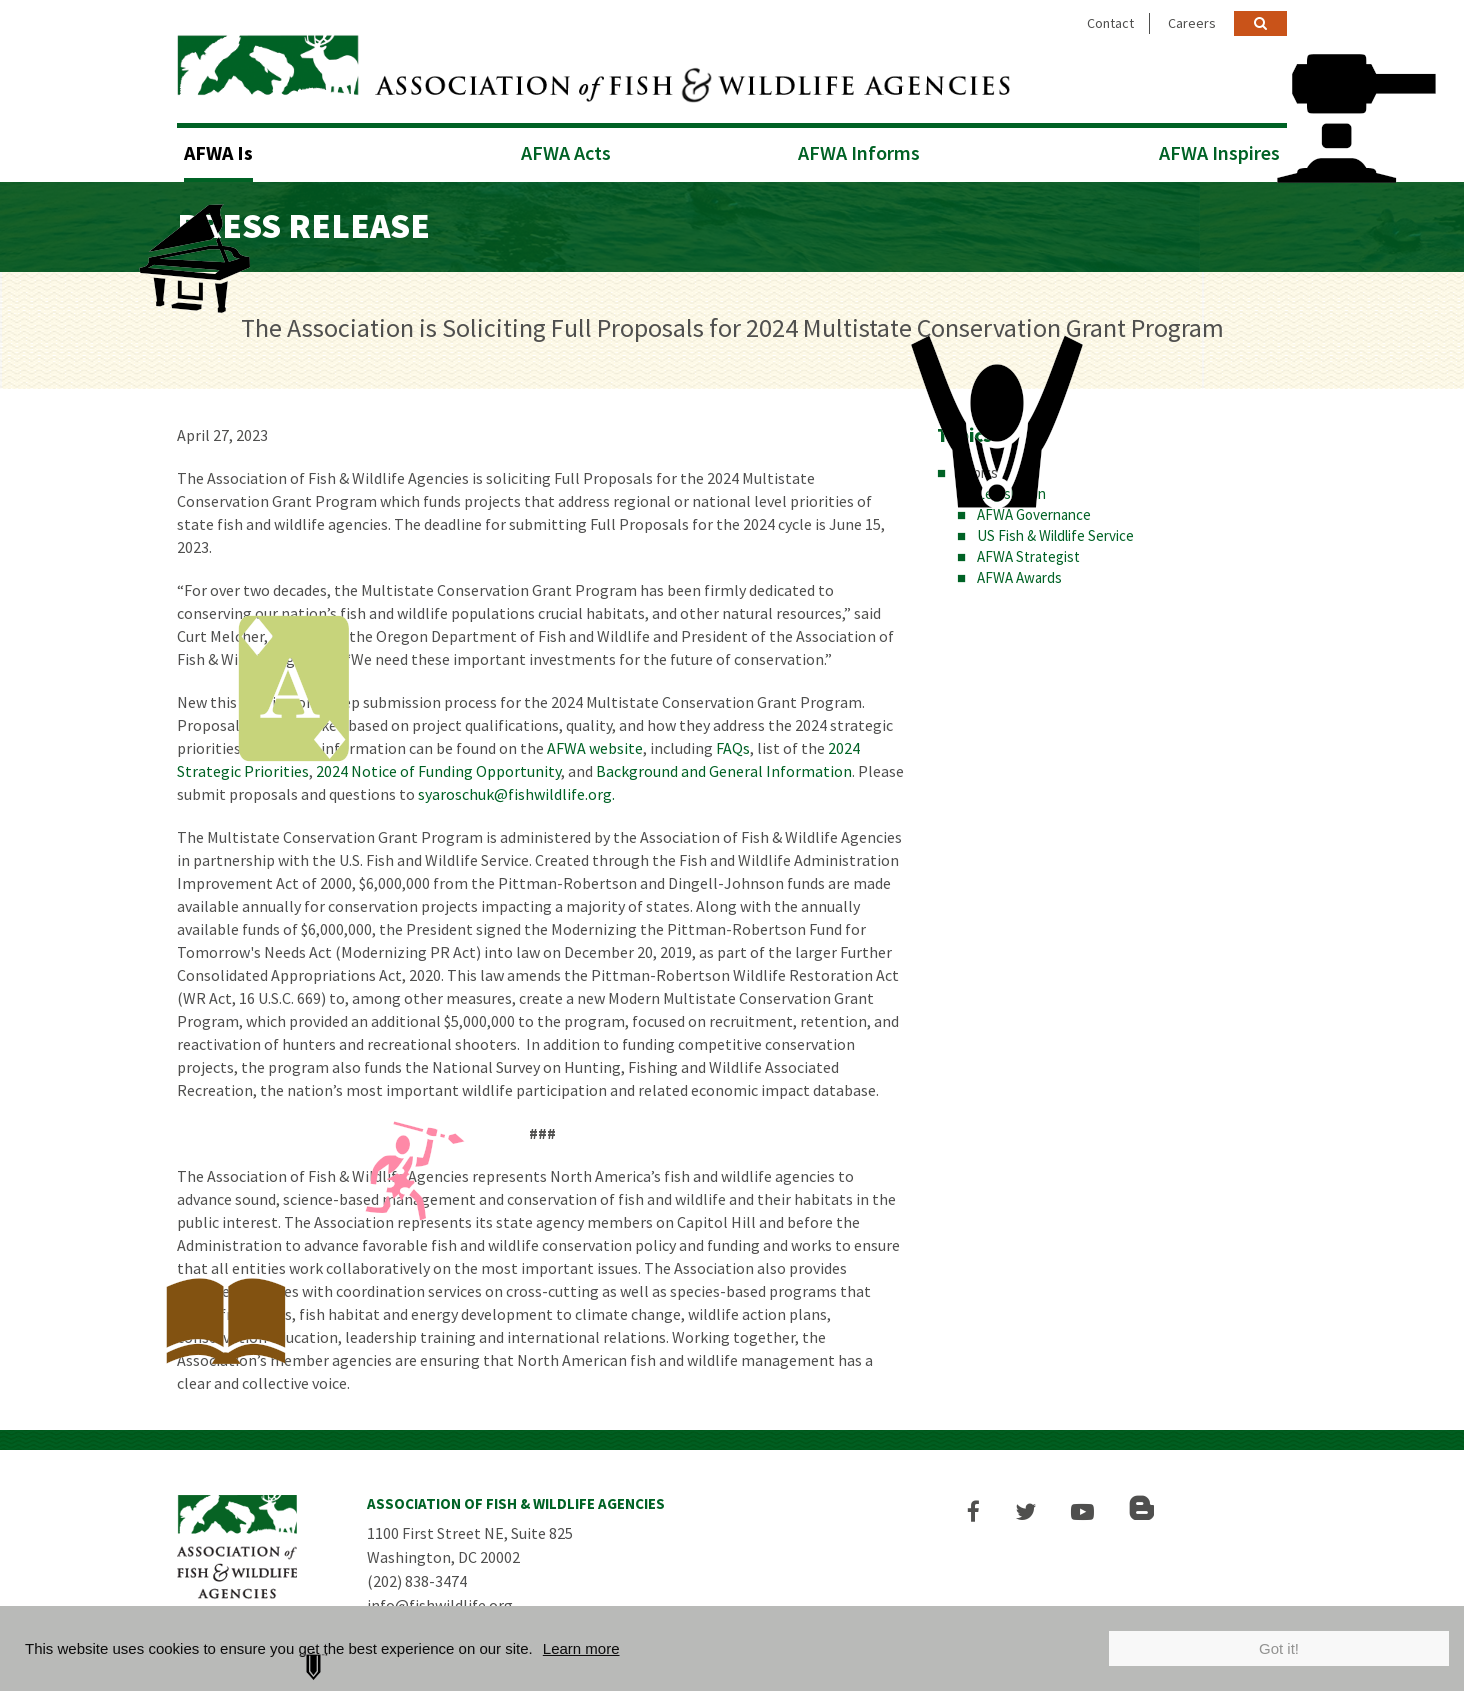 This screenshot has width=1464, height=1691. Describe the element at coordinates (415, 1171) in the screenshot. I see `select caveman character class` at that location.